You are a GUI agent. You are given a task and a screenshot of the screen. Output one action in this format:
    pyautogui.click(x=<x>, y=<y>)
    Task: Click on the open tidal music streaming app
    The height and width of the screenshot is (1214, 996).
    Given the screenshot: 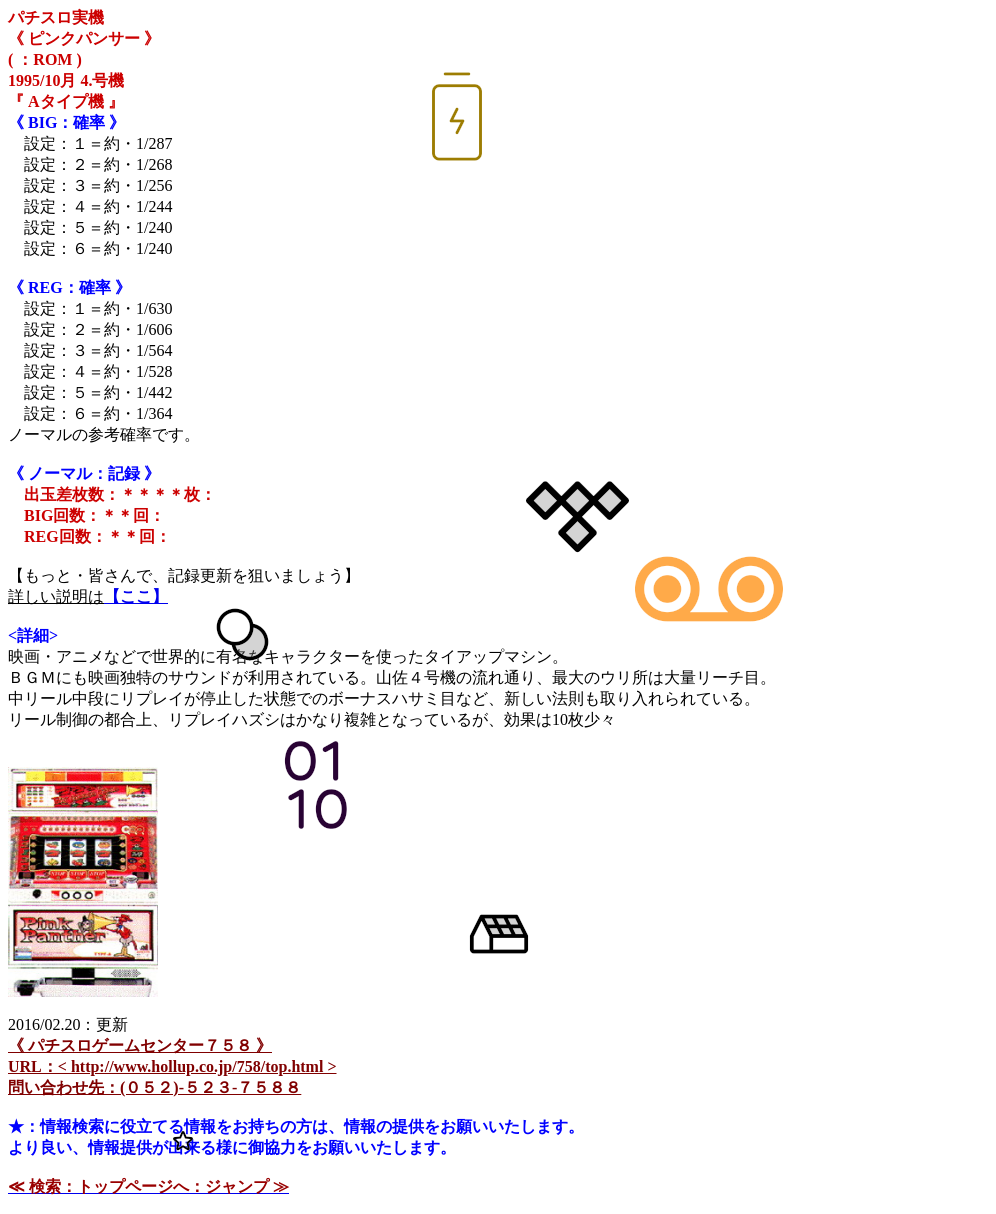 What is the action you would take?
    pyautogui.click(x=577, y=513)
    